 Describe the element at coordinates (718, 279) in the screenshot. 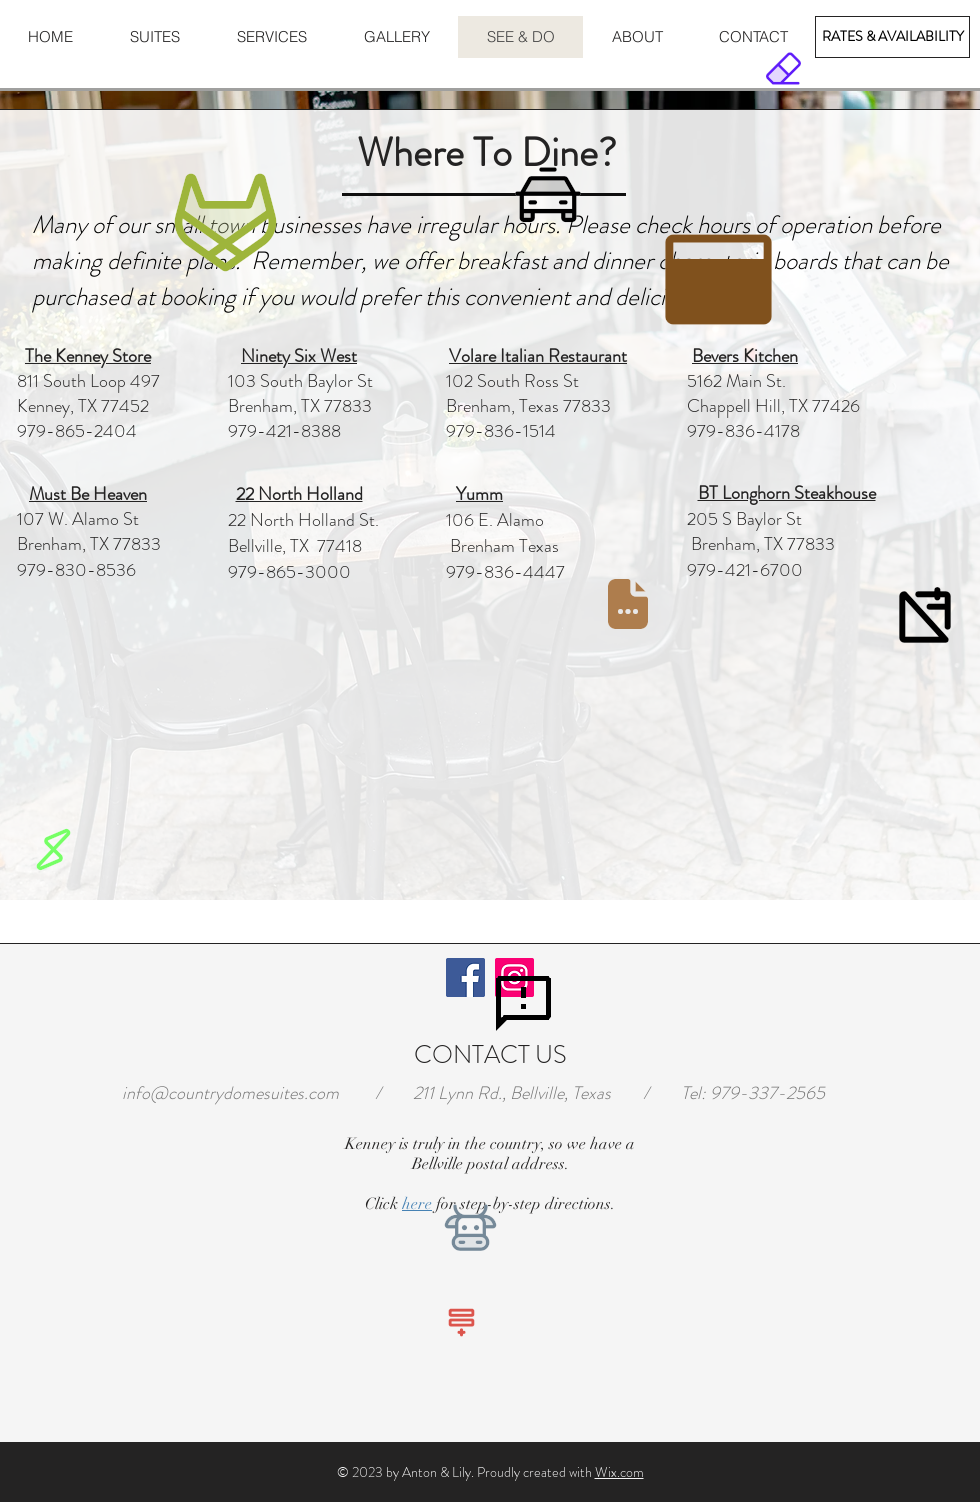

I see `open web browser` at that location.